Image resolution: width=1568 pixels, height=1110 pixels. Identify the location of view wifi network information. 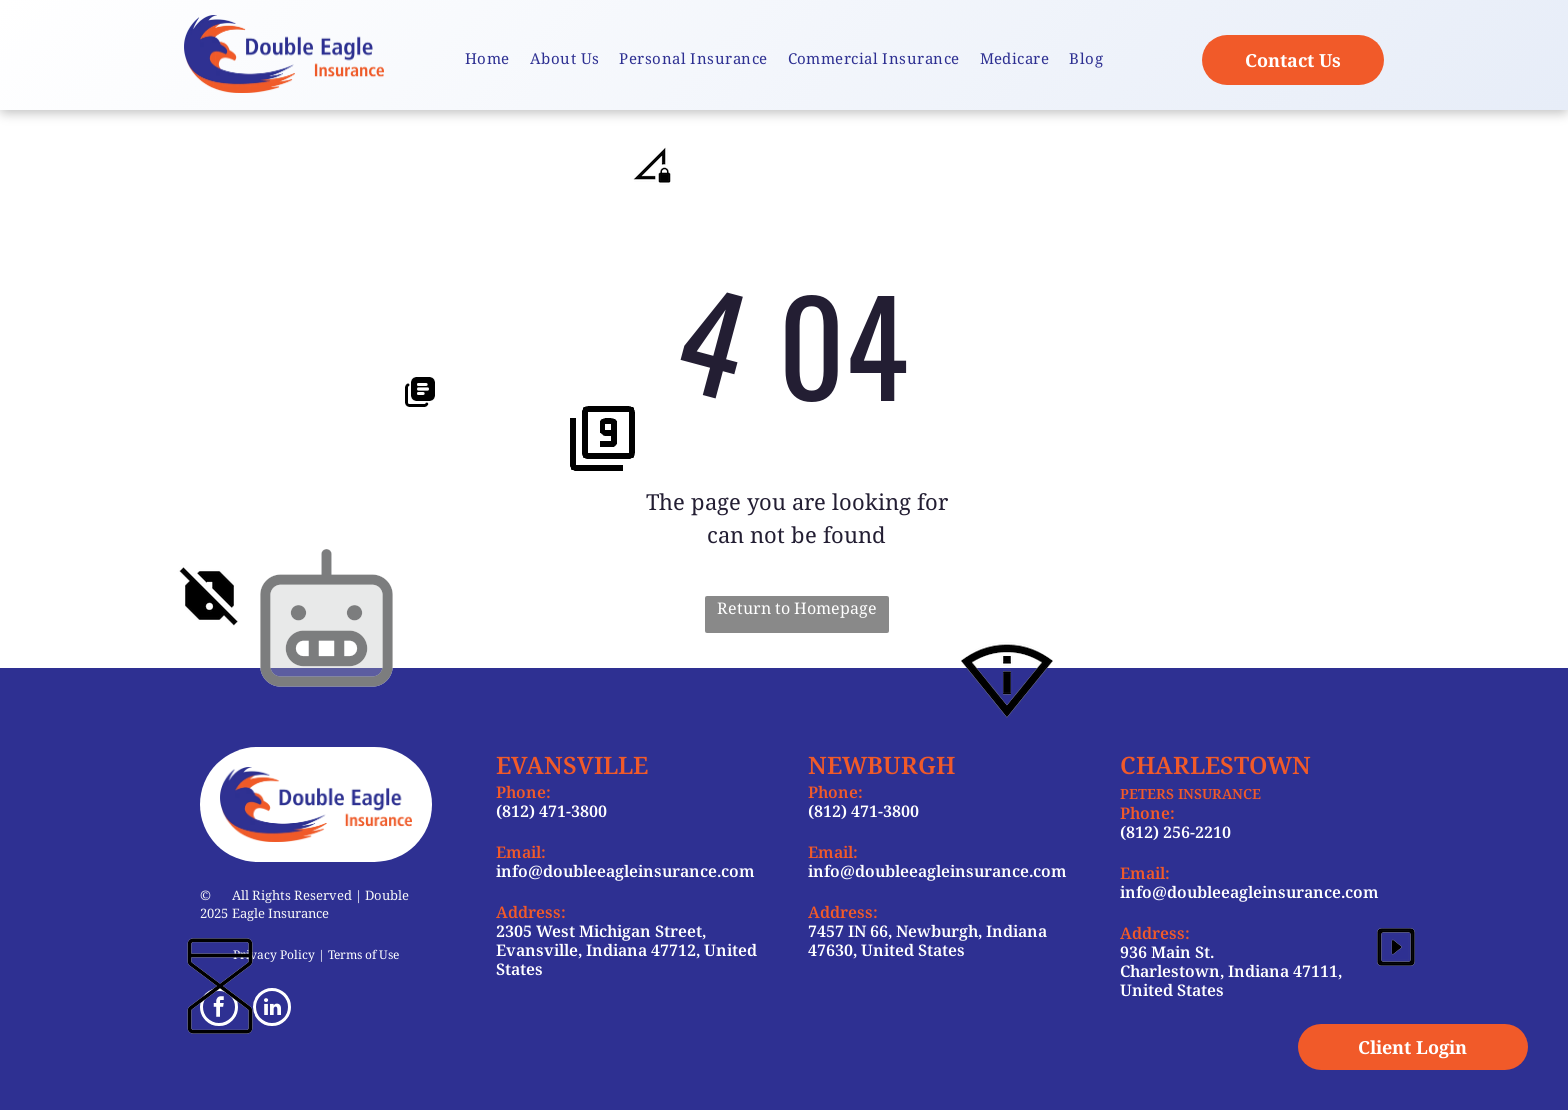
(1007, 679).